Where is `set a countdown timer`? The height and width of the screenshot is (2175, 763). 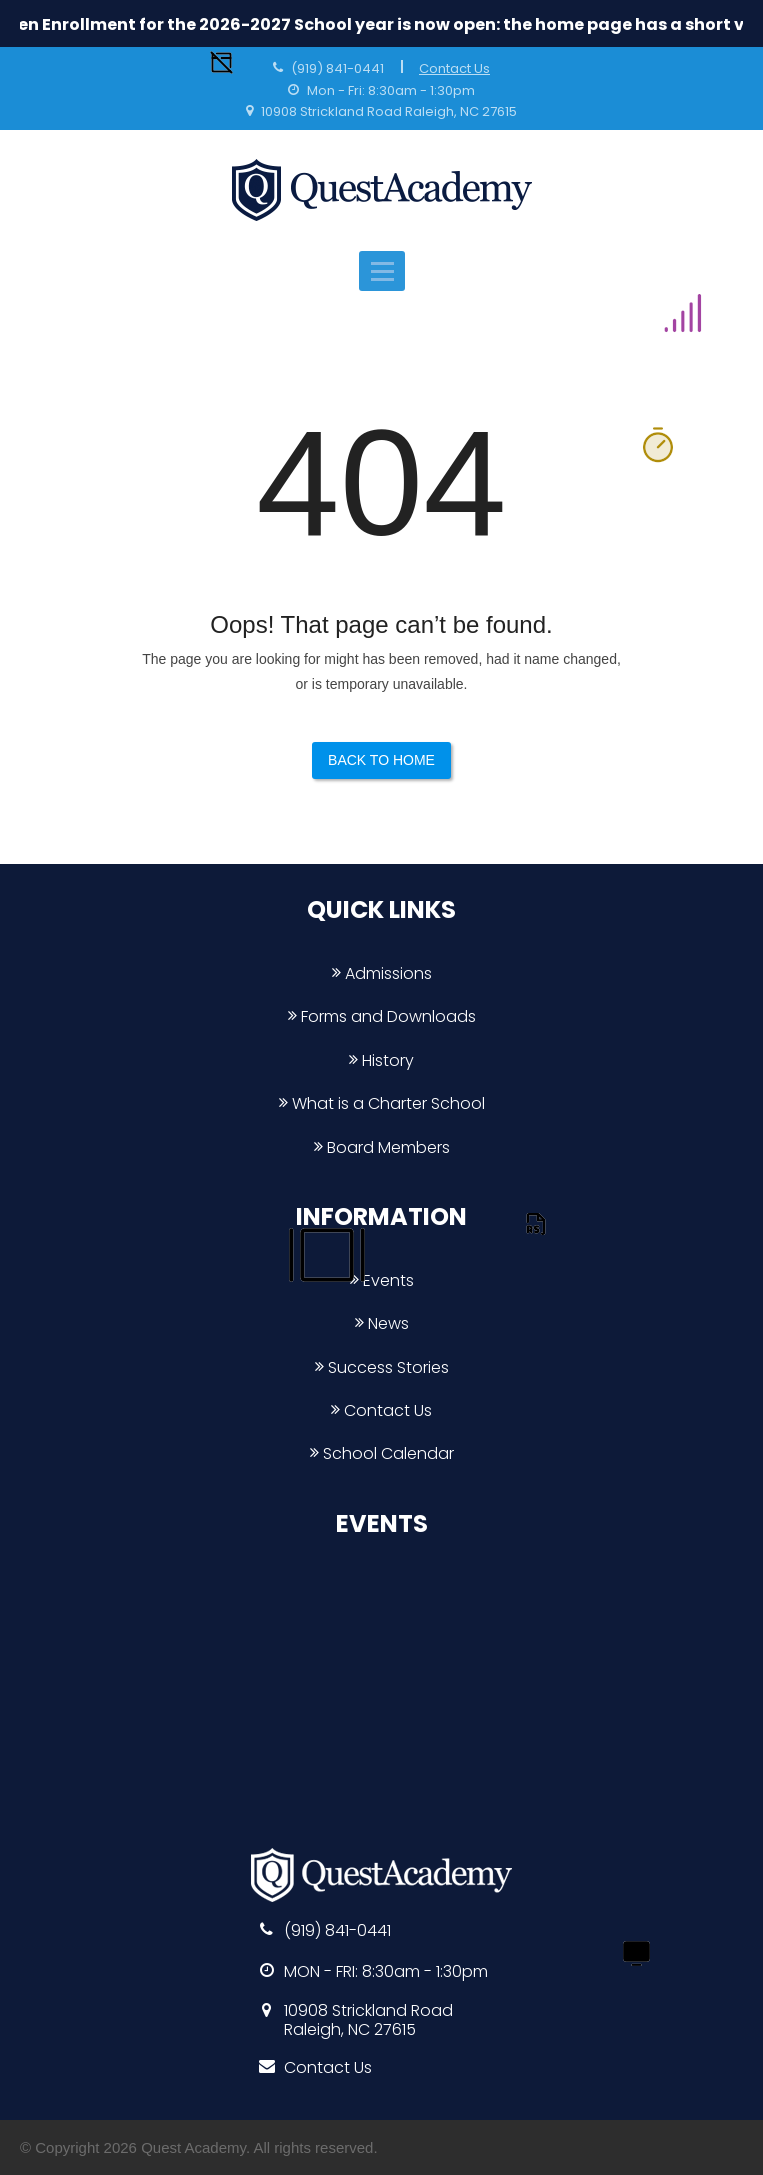
set a countdown timer is located at coordinates (658, 446).